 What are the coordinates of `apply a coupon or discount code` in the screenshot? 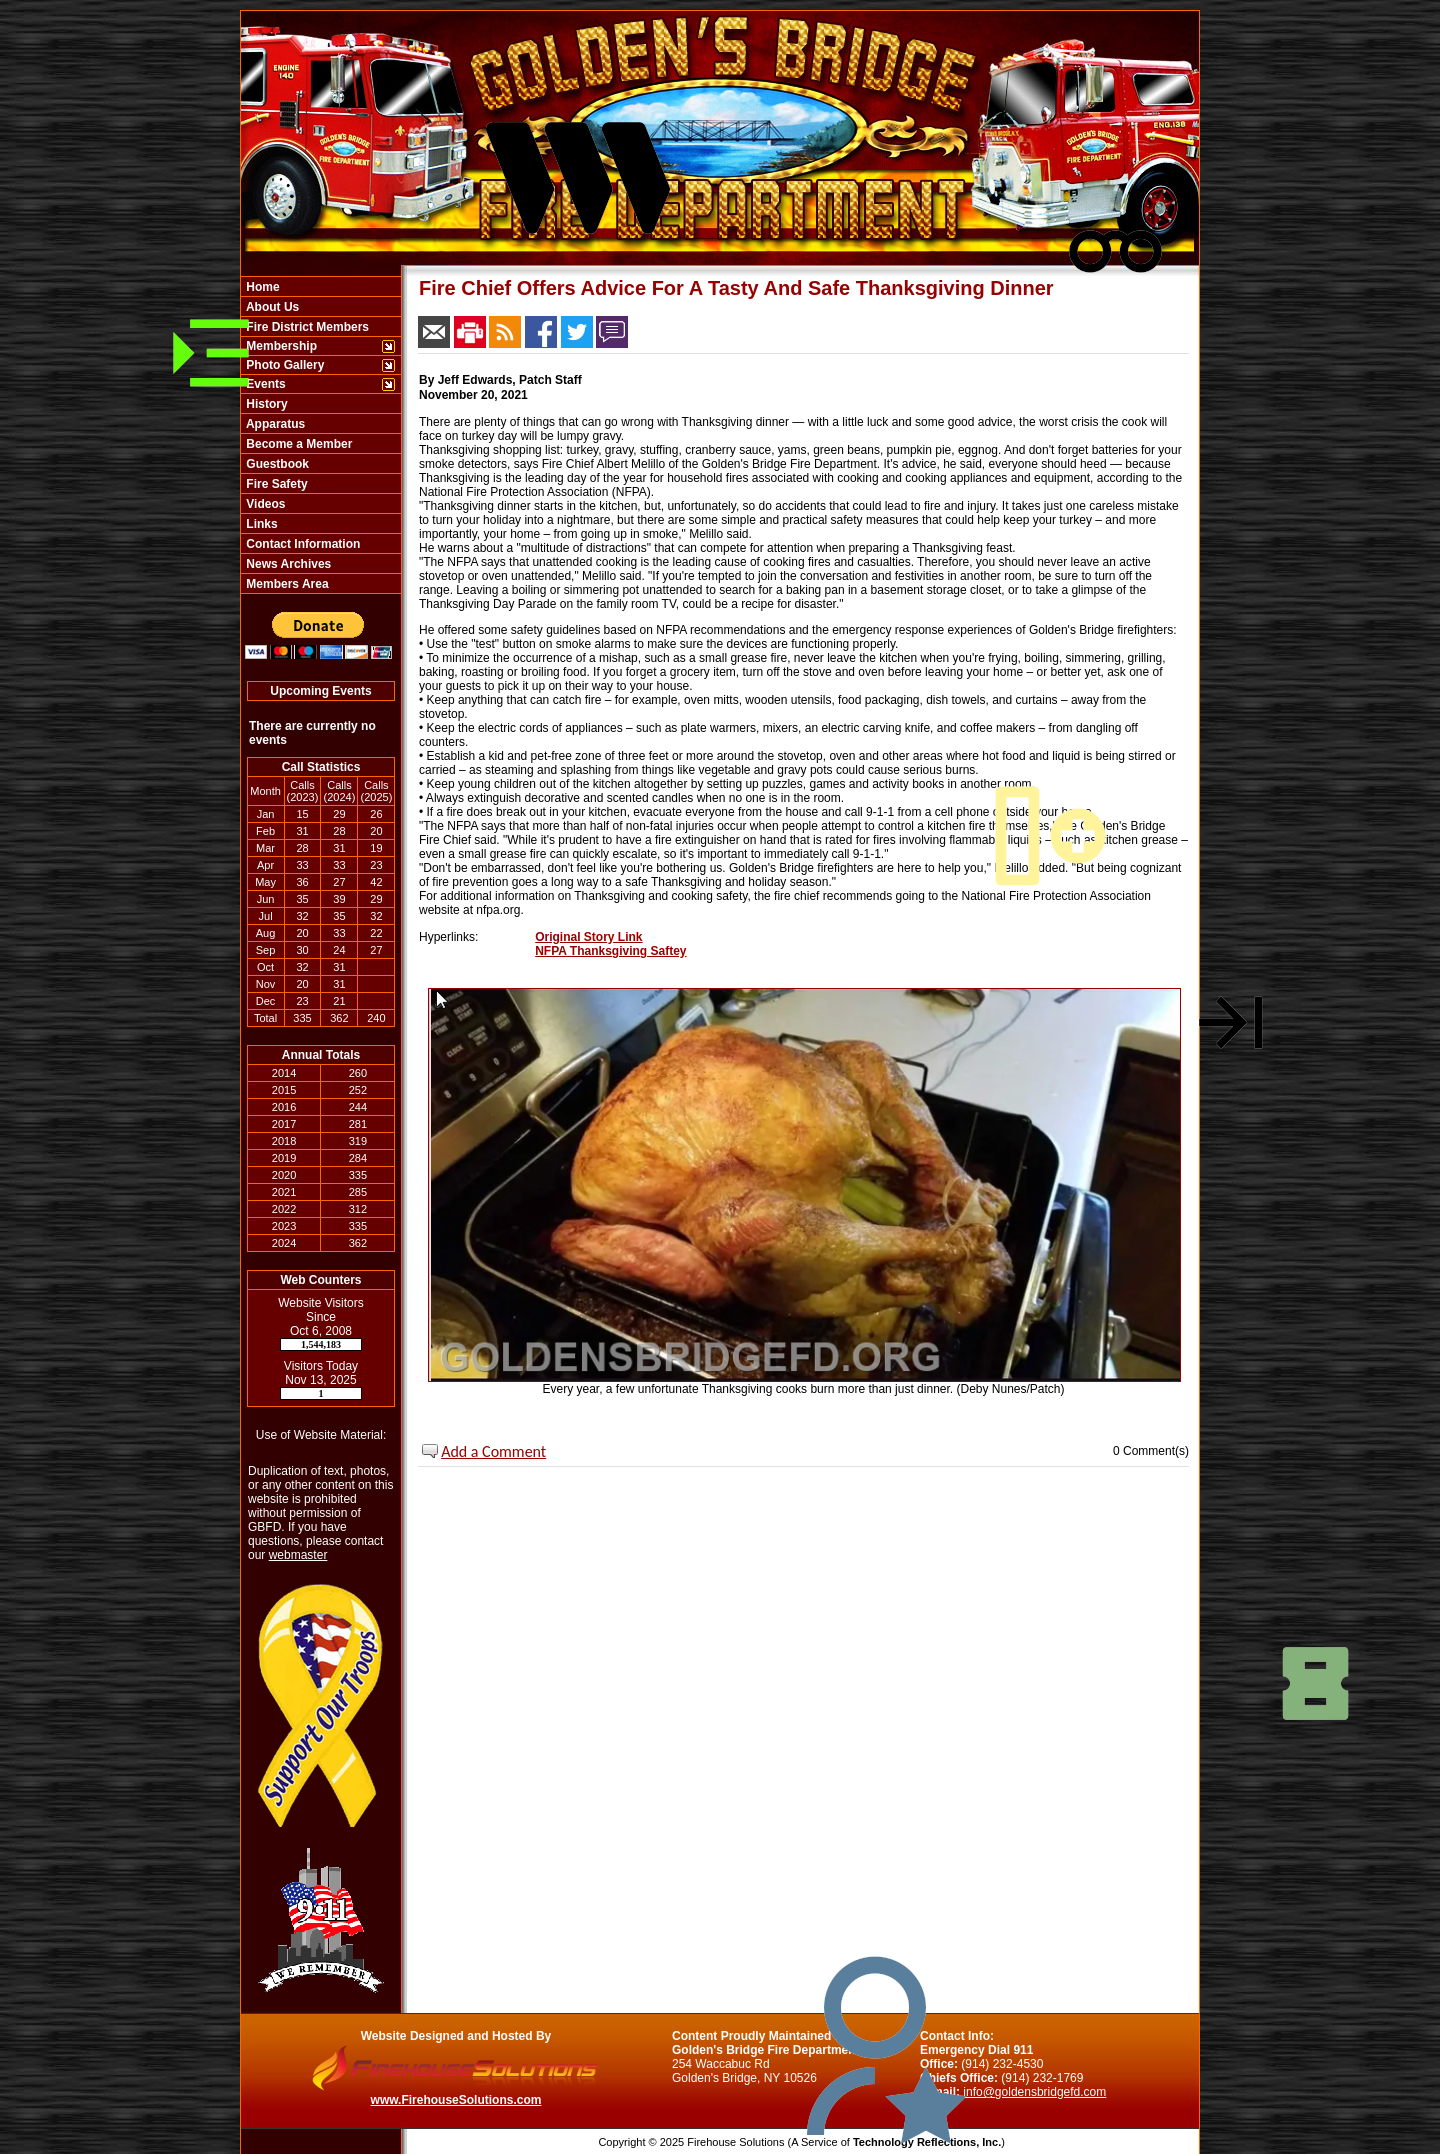 It's located at (1315, 1683).